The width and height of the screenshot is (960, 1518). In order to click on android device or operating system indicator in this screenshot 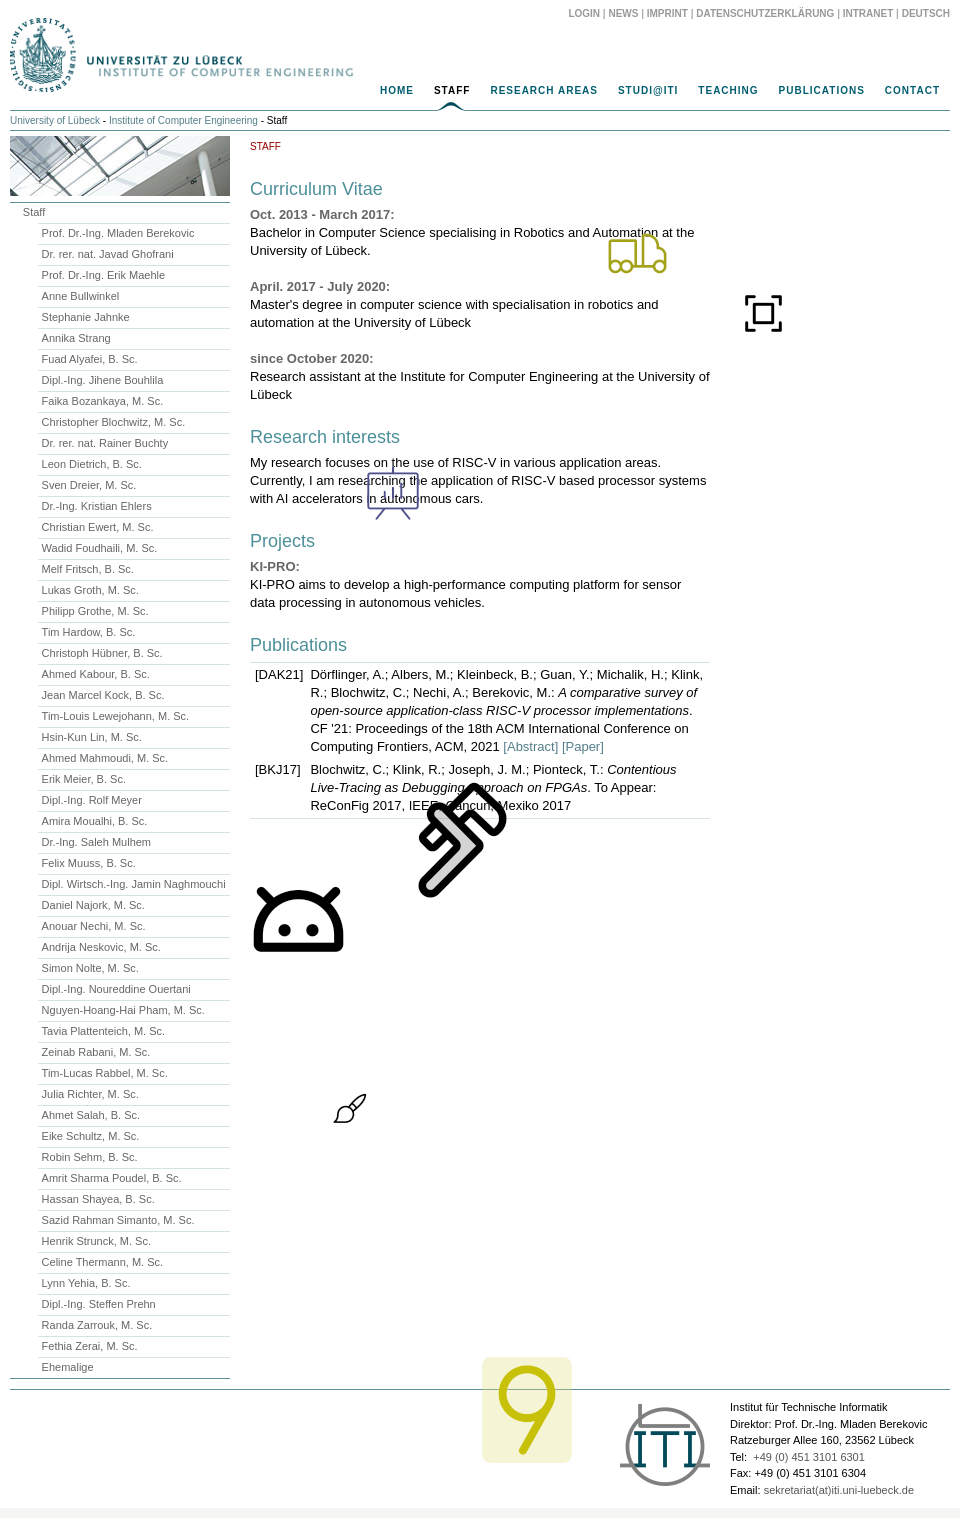, I will do `click(298, 922)`.